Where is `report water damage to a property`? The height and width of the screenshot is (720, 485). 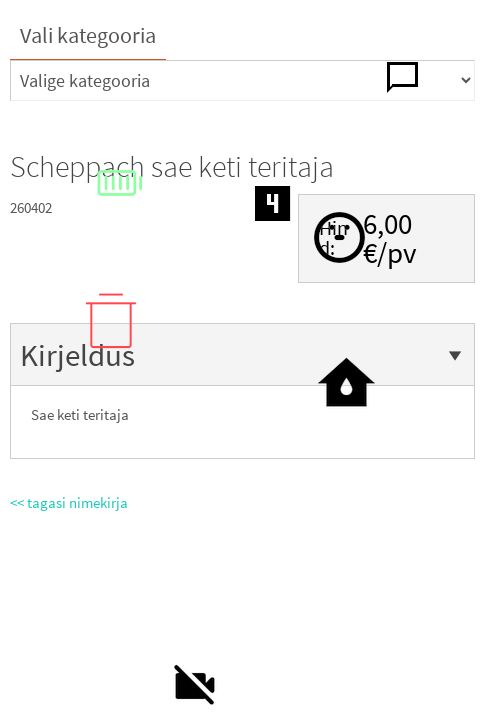 report water damage to a property is located at coordinates (346, 383).